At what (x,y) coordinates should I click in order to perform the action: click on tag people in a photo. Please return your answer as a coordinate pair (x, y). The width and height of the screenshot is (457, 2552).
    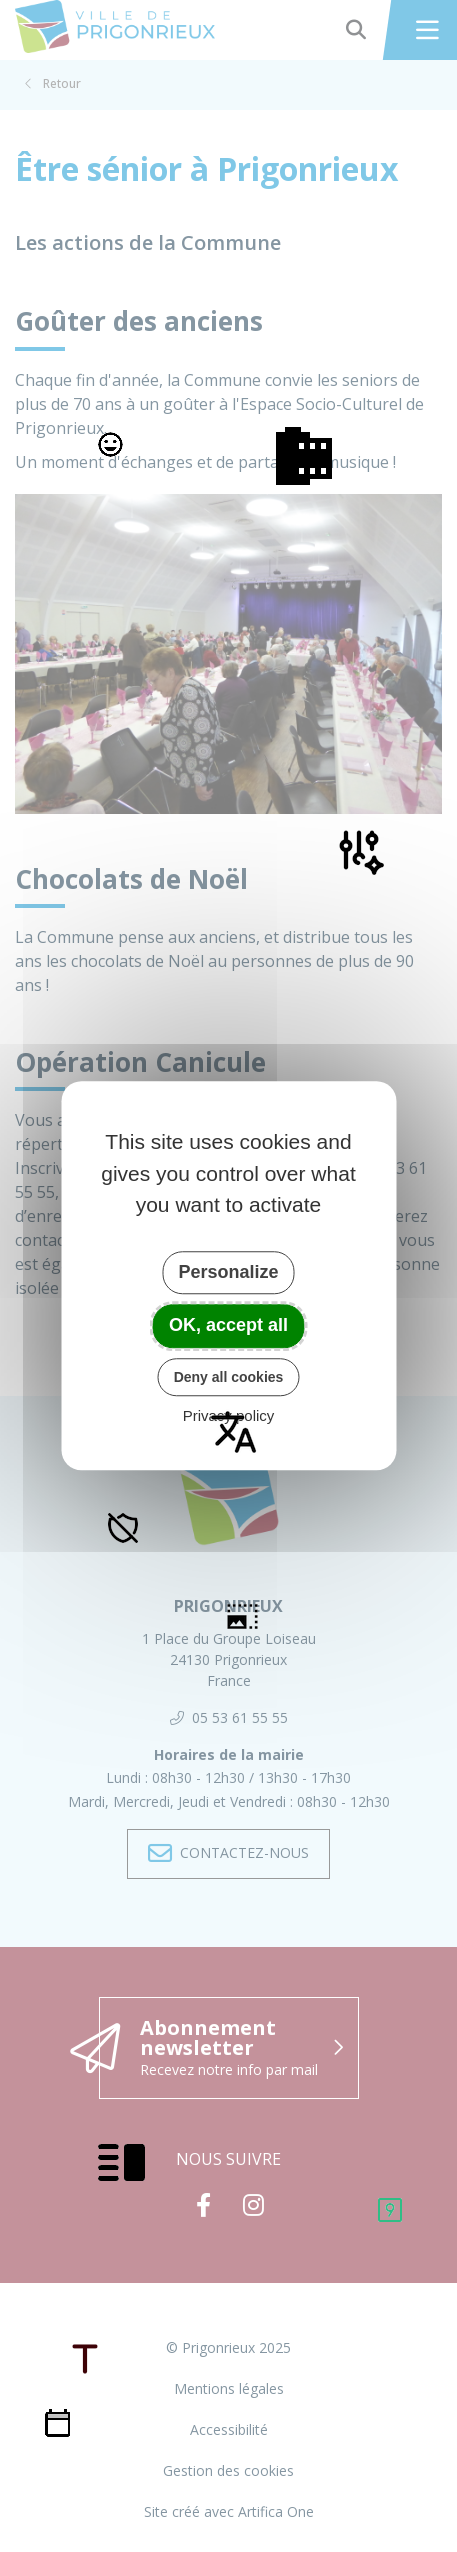
    Looking at the image, I should click on (110, 444).